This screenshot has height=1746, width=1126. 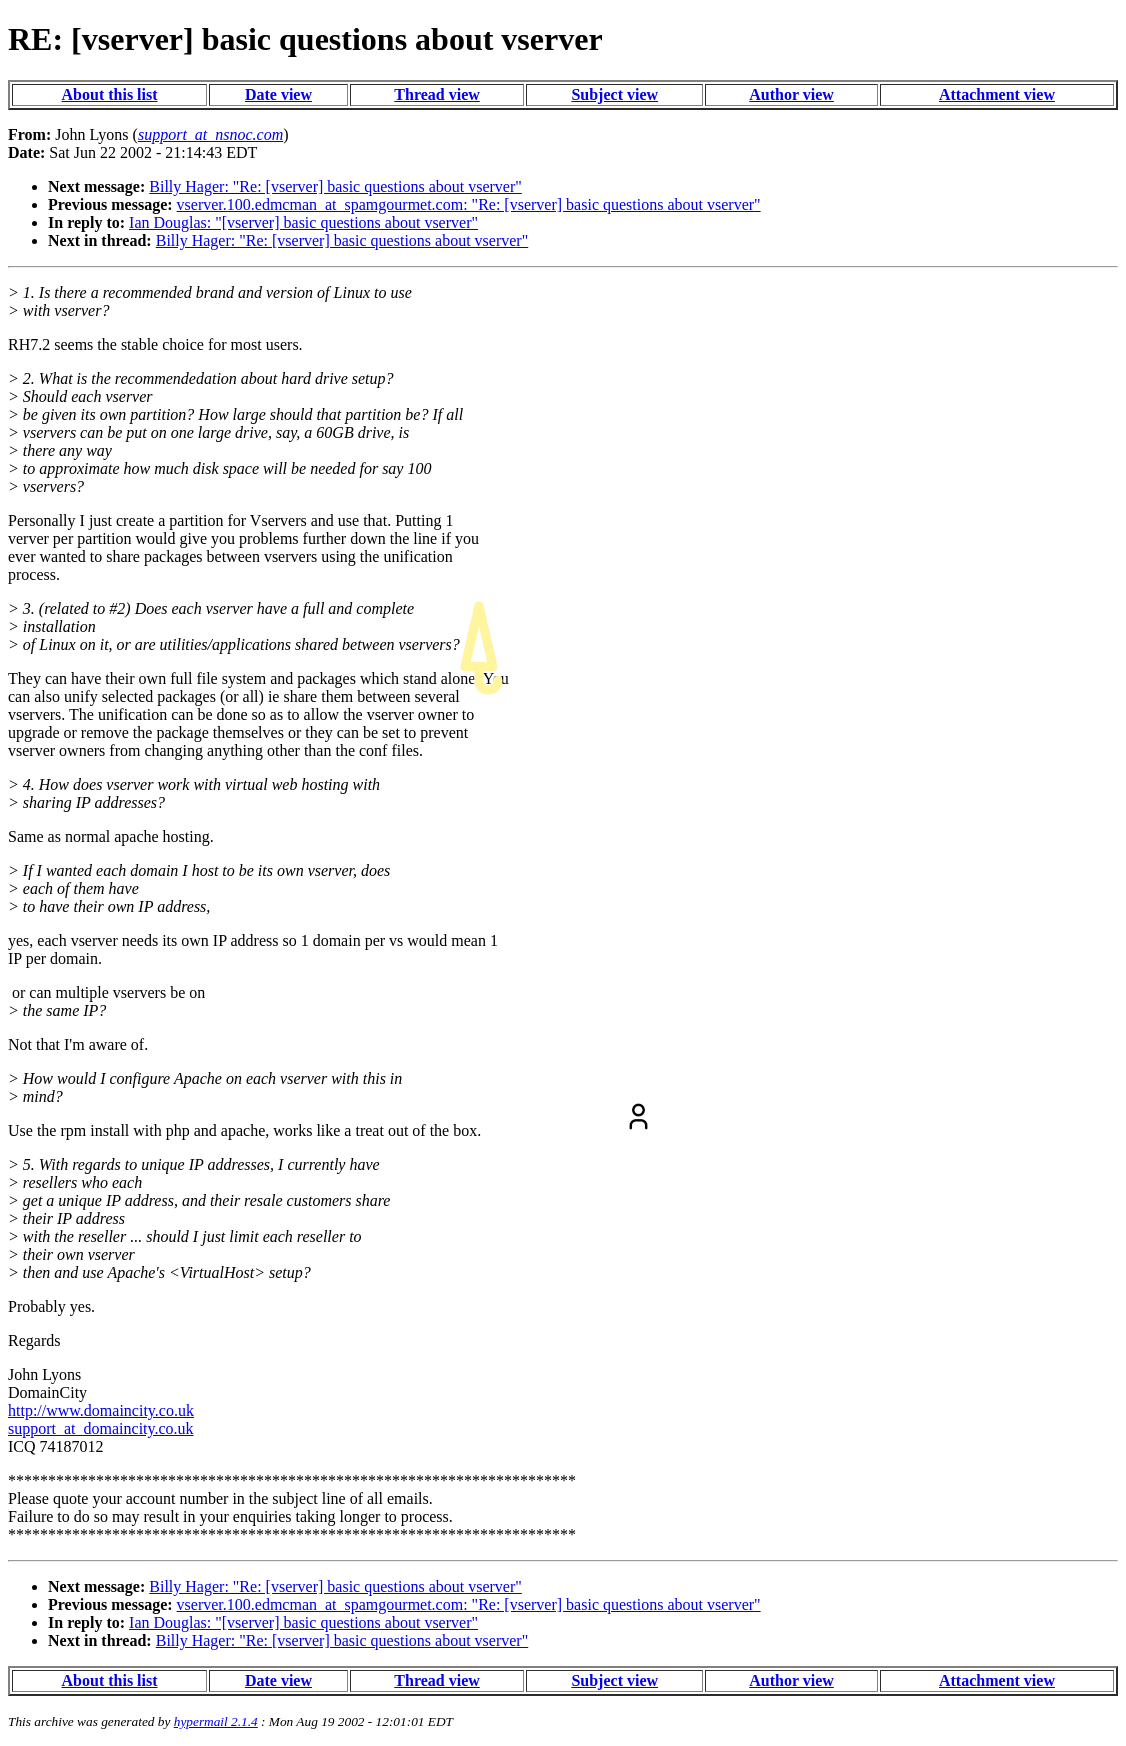 I want to click on indicates dry or clear weather conditions, so click(x=479, y=648).